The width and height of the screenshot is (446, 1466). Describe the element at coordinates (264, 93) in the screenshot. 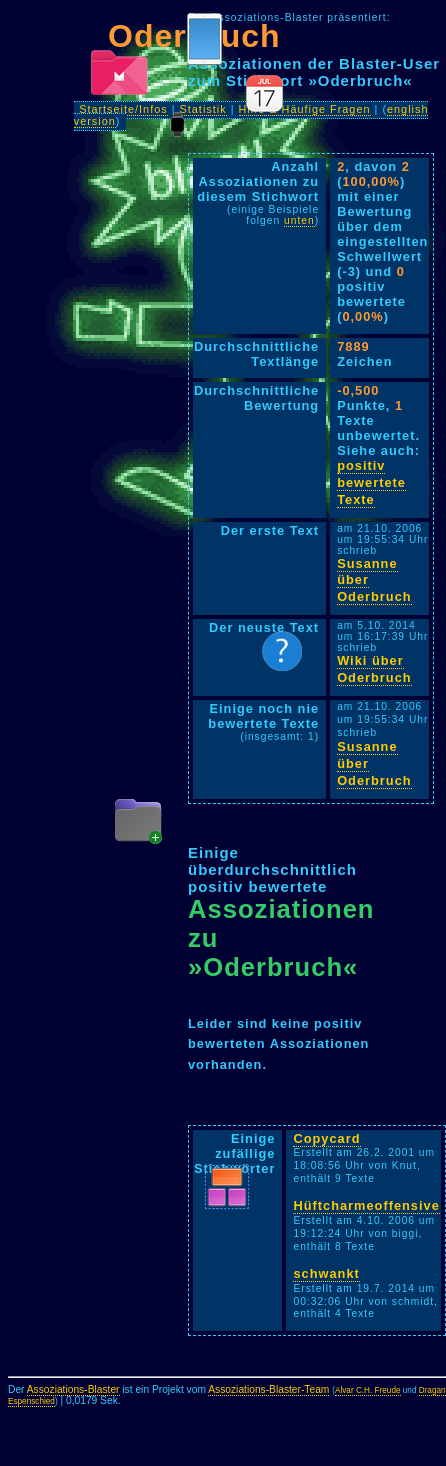

I see `view calendar events and reminders` at that location.